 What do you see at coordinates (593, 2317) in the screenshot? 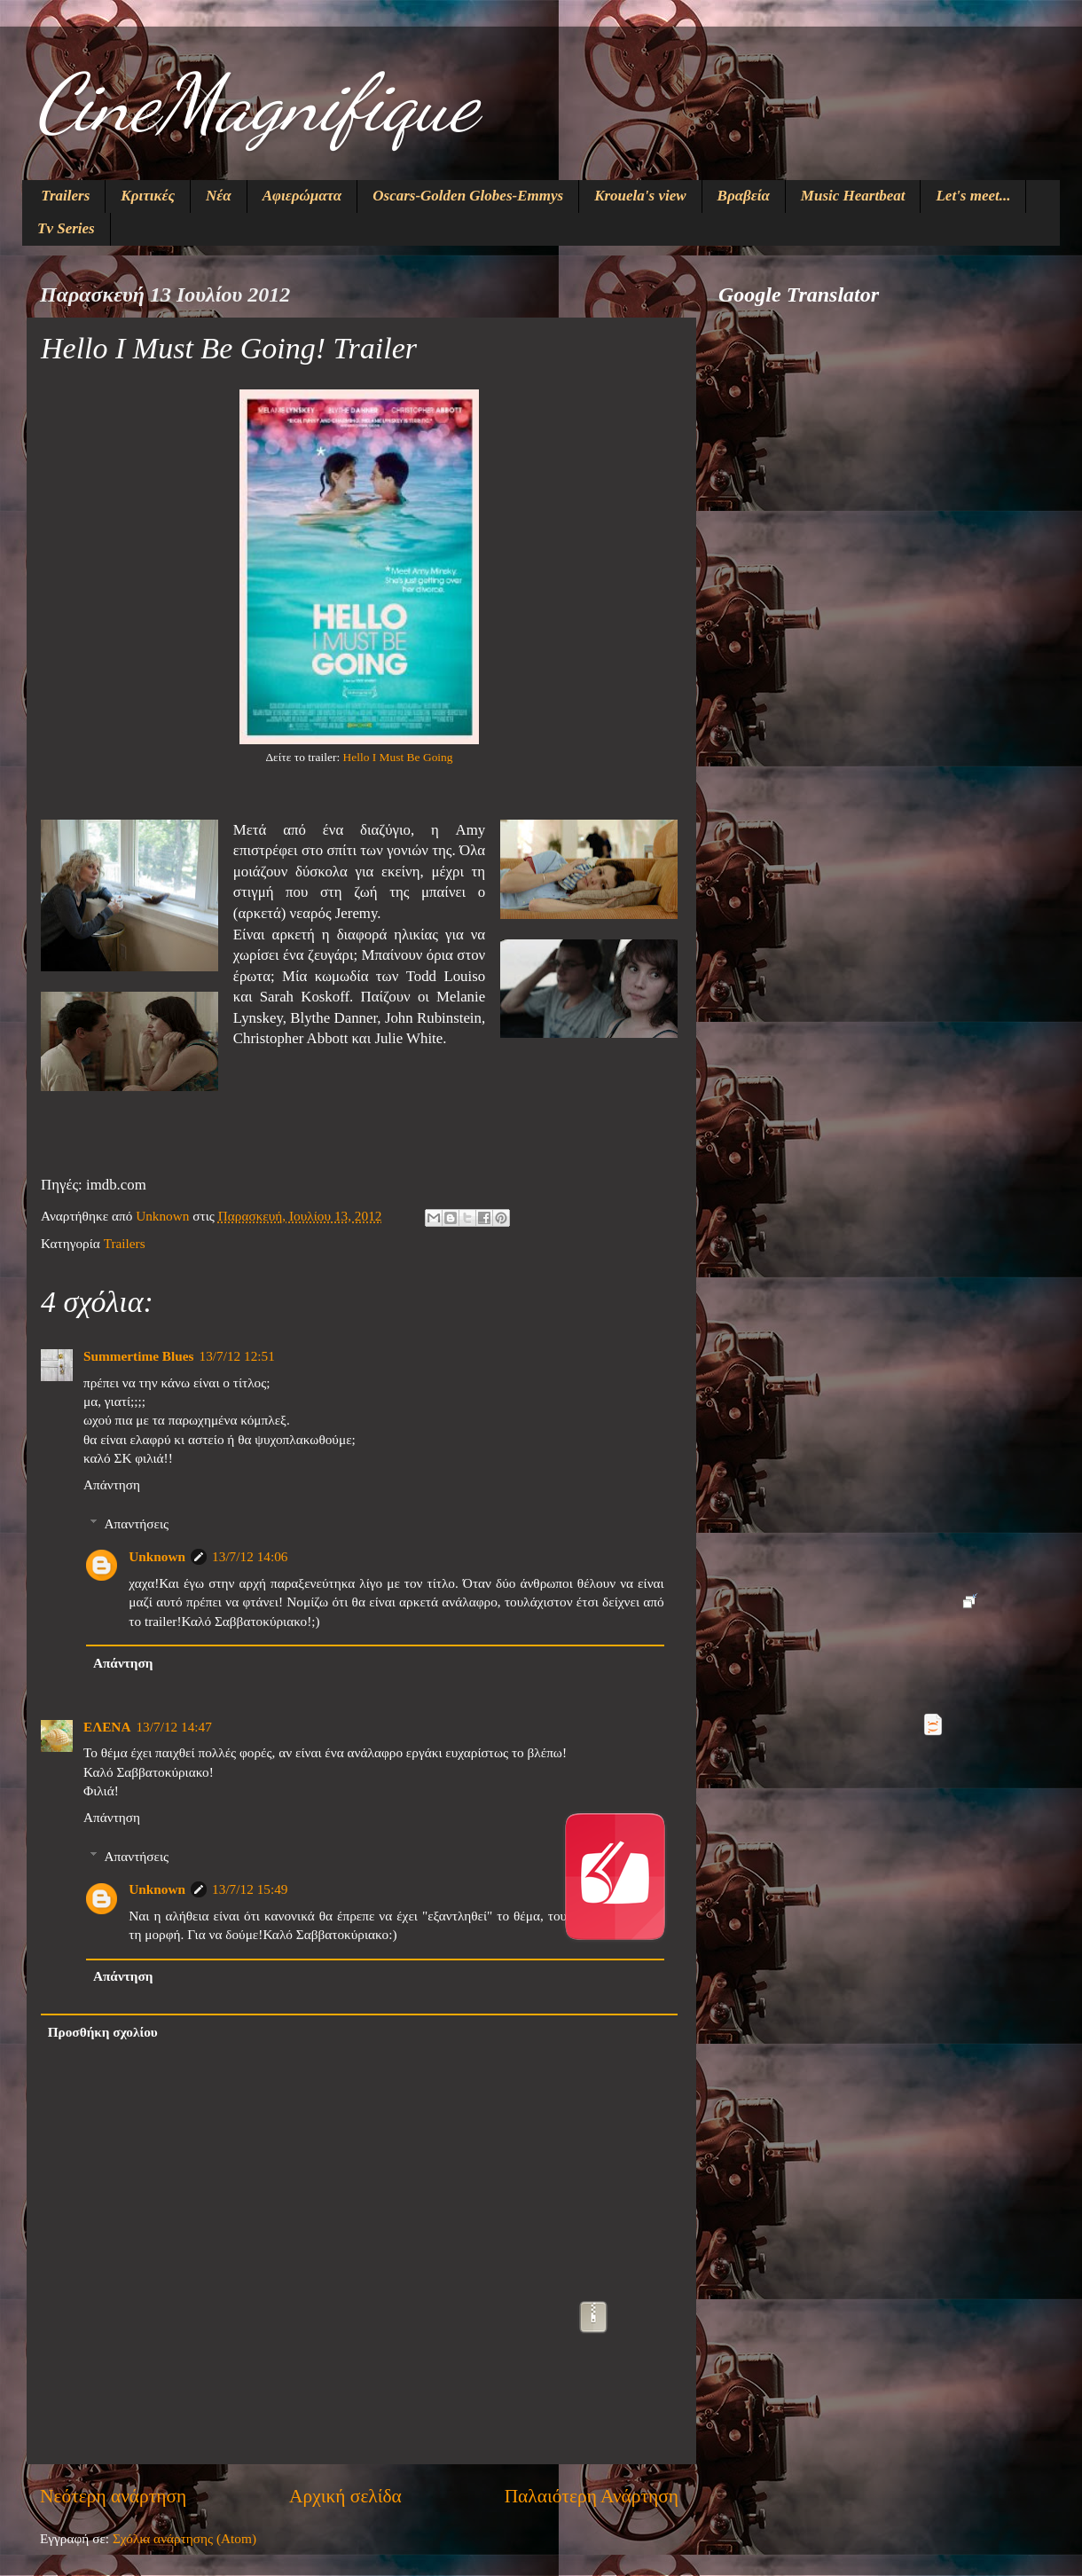
I see `open archive manager application` at bounding box center [593, 2317].